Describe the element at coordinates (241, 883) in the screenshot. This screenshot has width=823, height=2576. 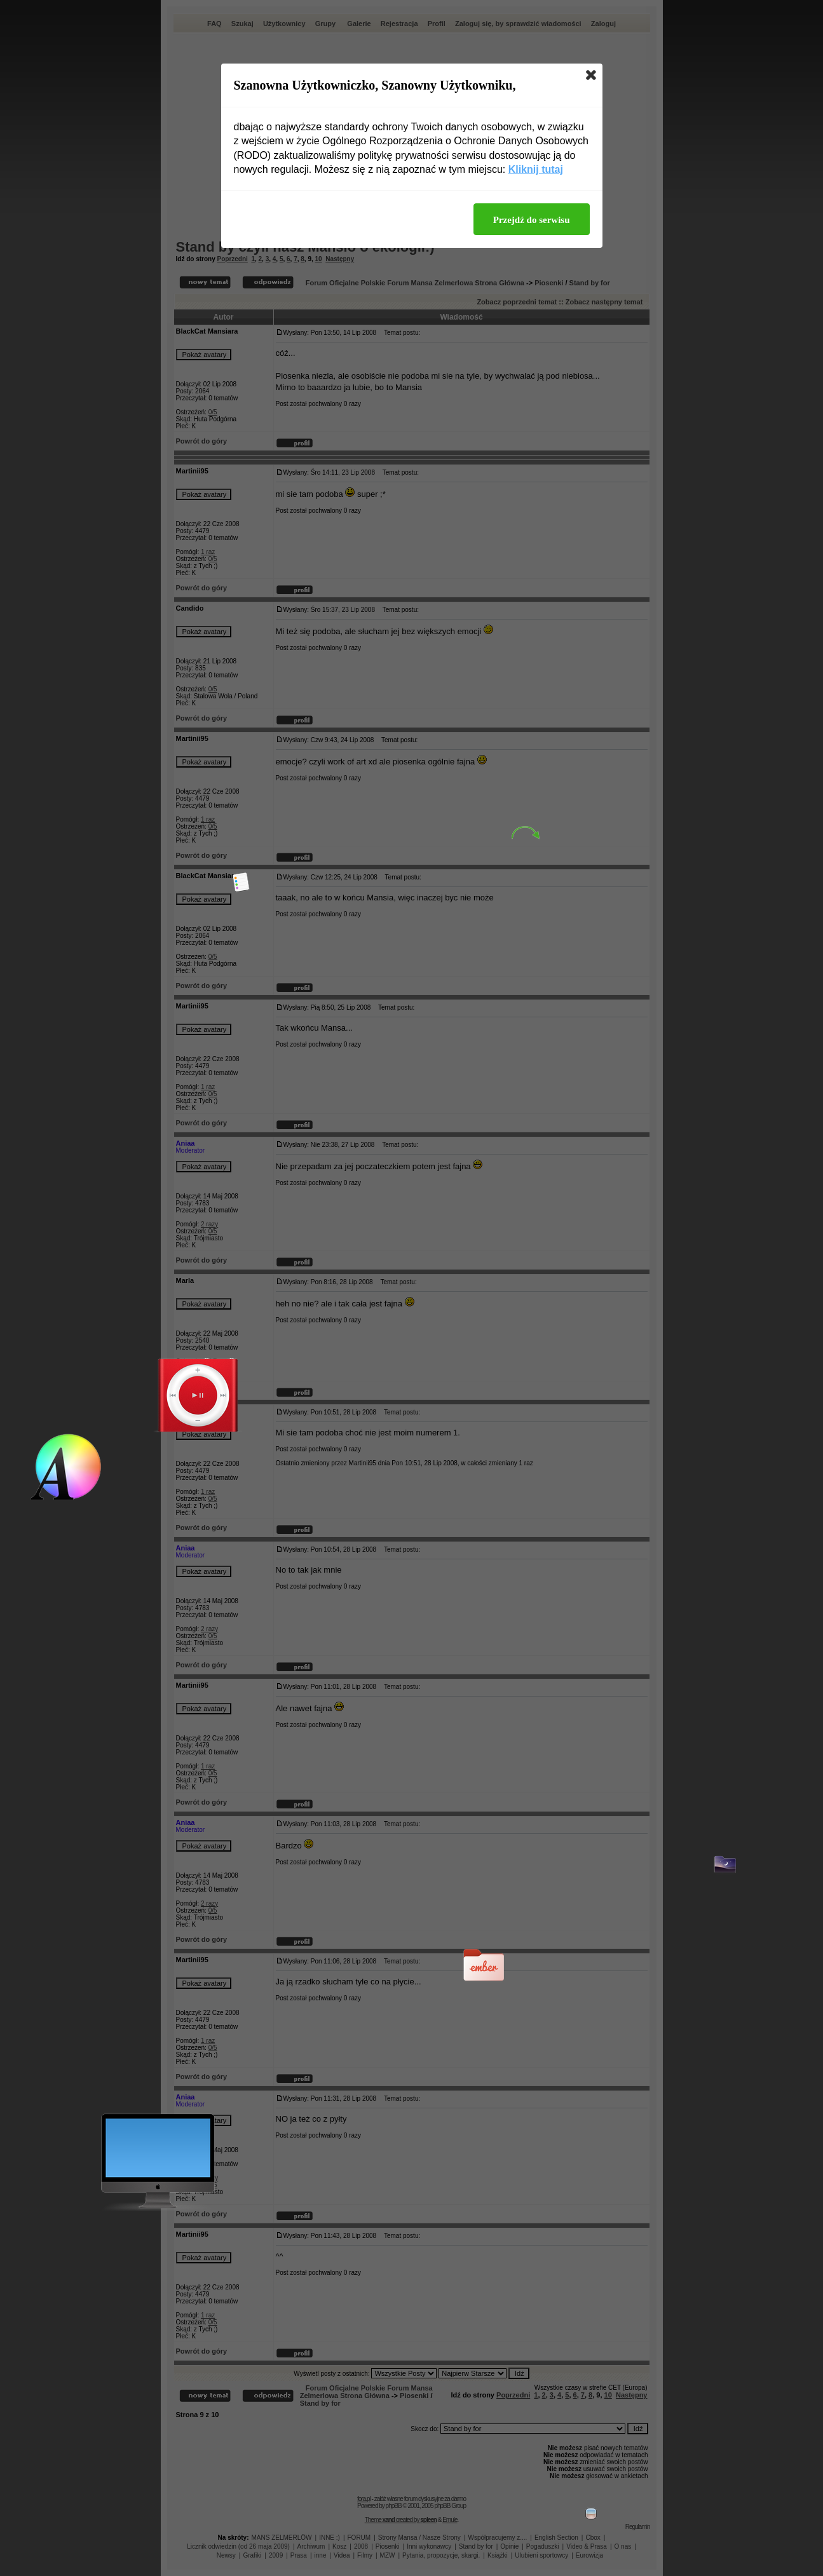
I see `open the reminders app` at that location.